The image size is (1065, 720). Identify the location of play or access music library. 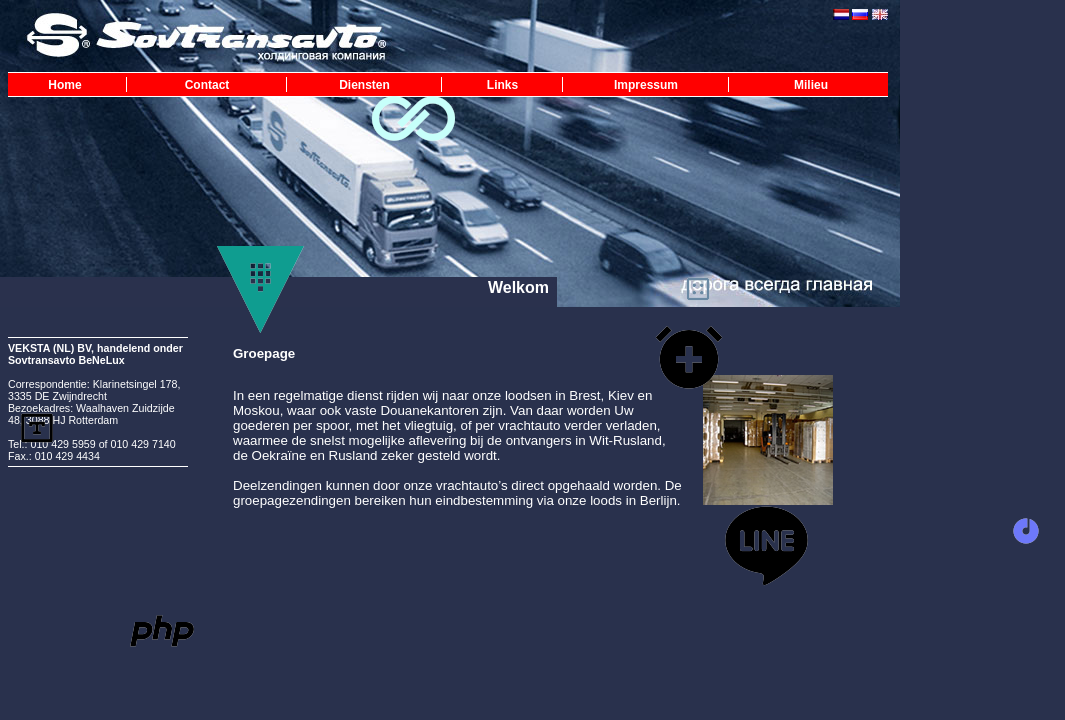
(1026, 531).